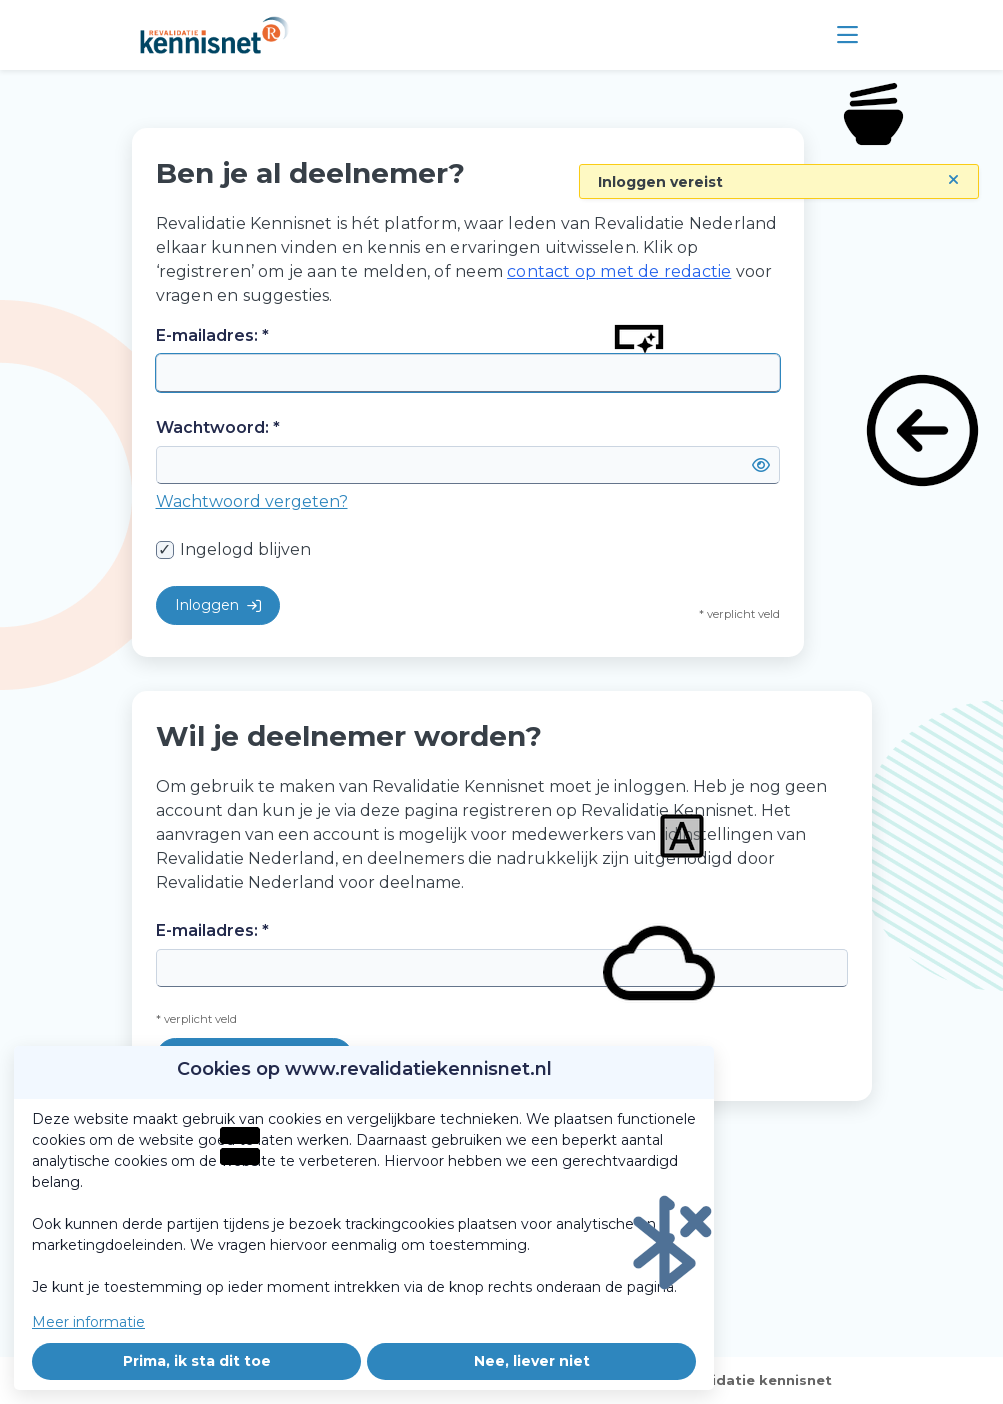  Describe the element at coordinates (241, 1146) in the screenshot. I see `view agenda or list layout` at that location.